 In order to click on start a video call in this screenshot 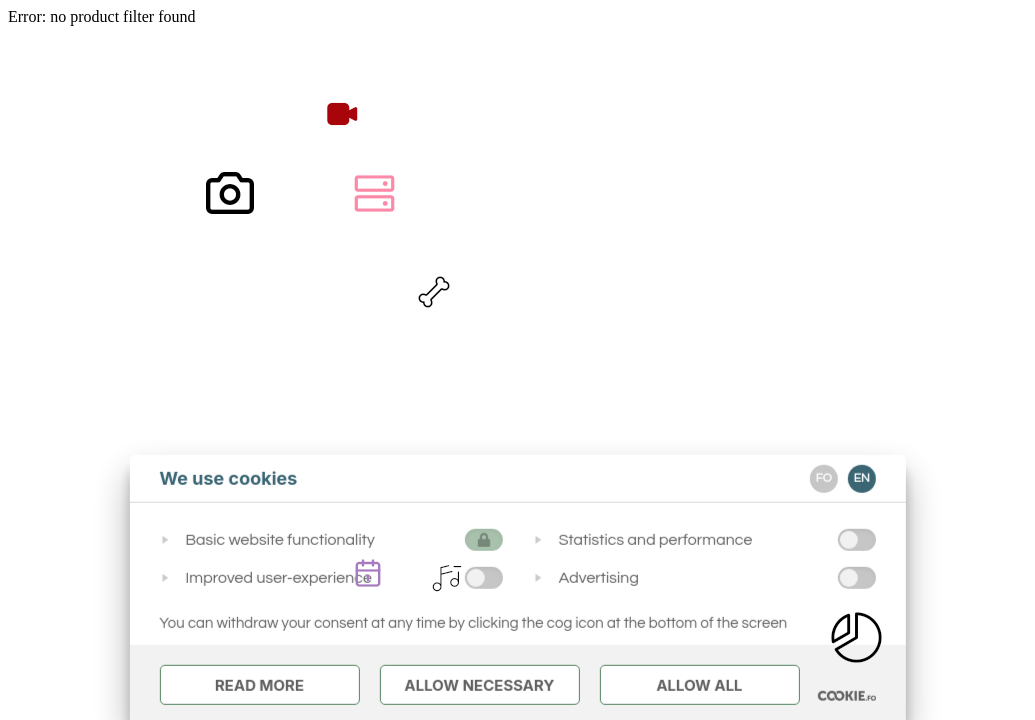, I will do `click(343, 114)`.